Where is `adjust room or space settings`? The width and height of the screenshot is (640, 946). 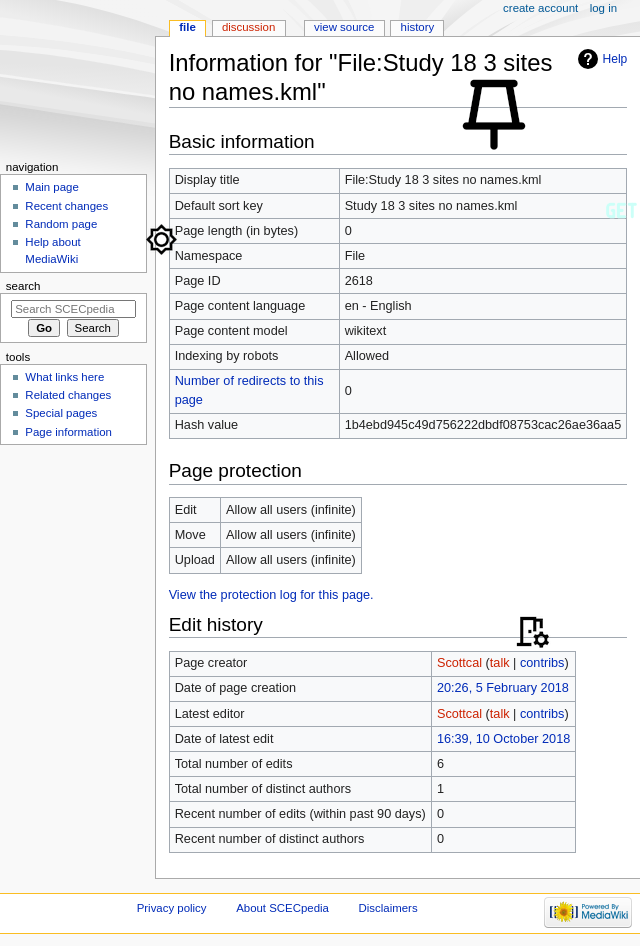
adjust room or space settings is located at coordinates (531, 631).